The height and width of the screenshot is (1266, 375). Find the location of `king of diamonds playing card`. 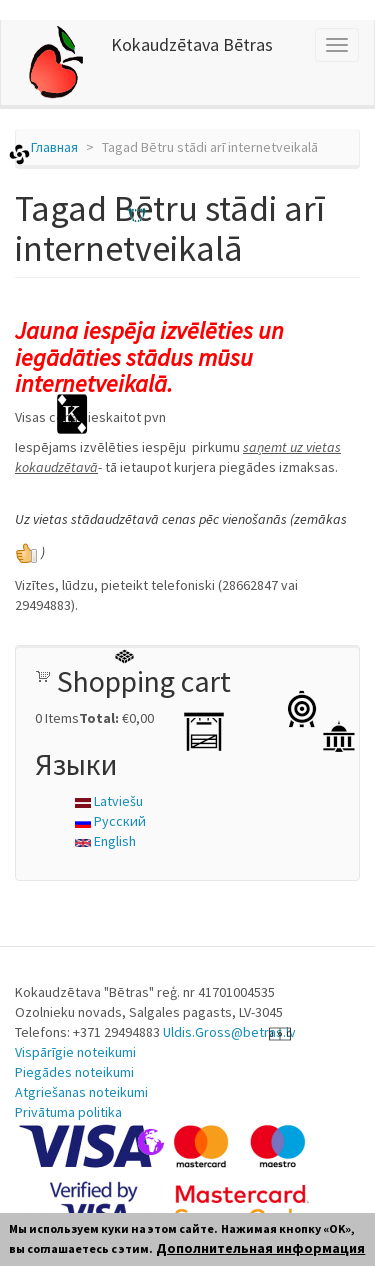

king of diamonds playing card is located at coordinates (72, 414).